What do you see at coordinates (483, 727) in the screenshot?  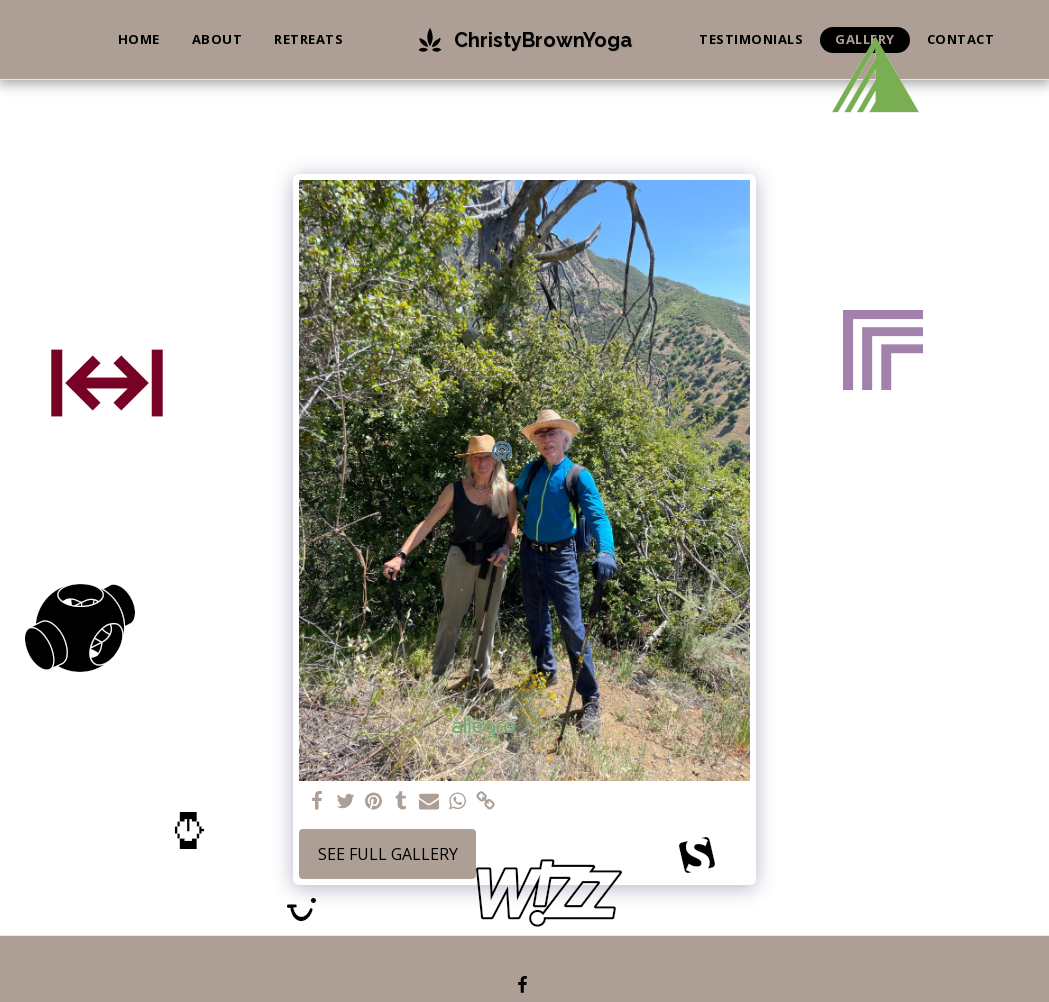 I see `visit the allegro e-commerce platform` at bounding box center [483, 727].